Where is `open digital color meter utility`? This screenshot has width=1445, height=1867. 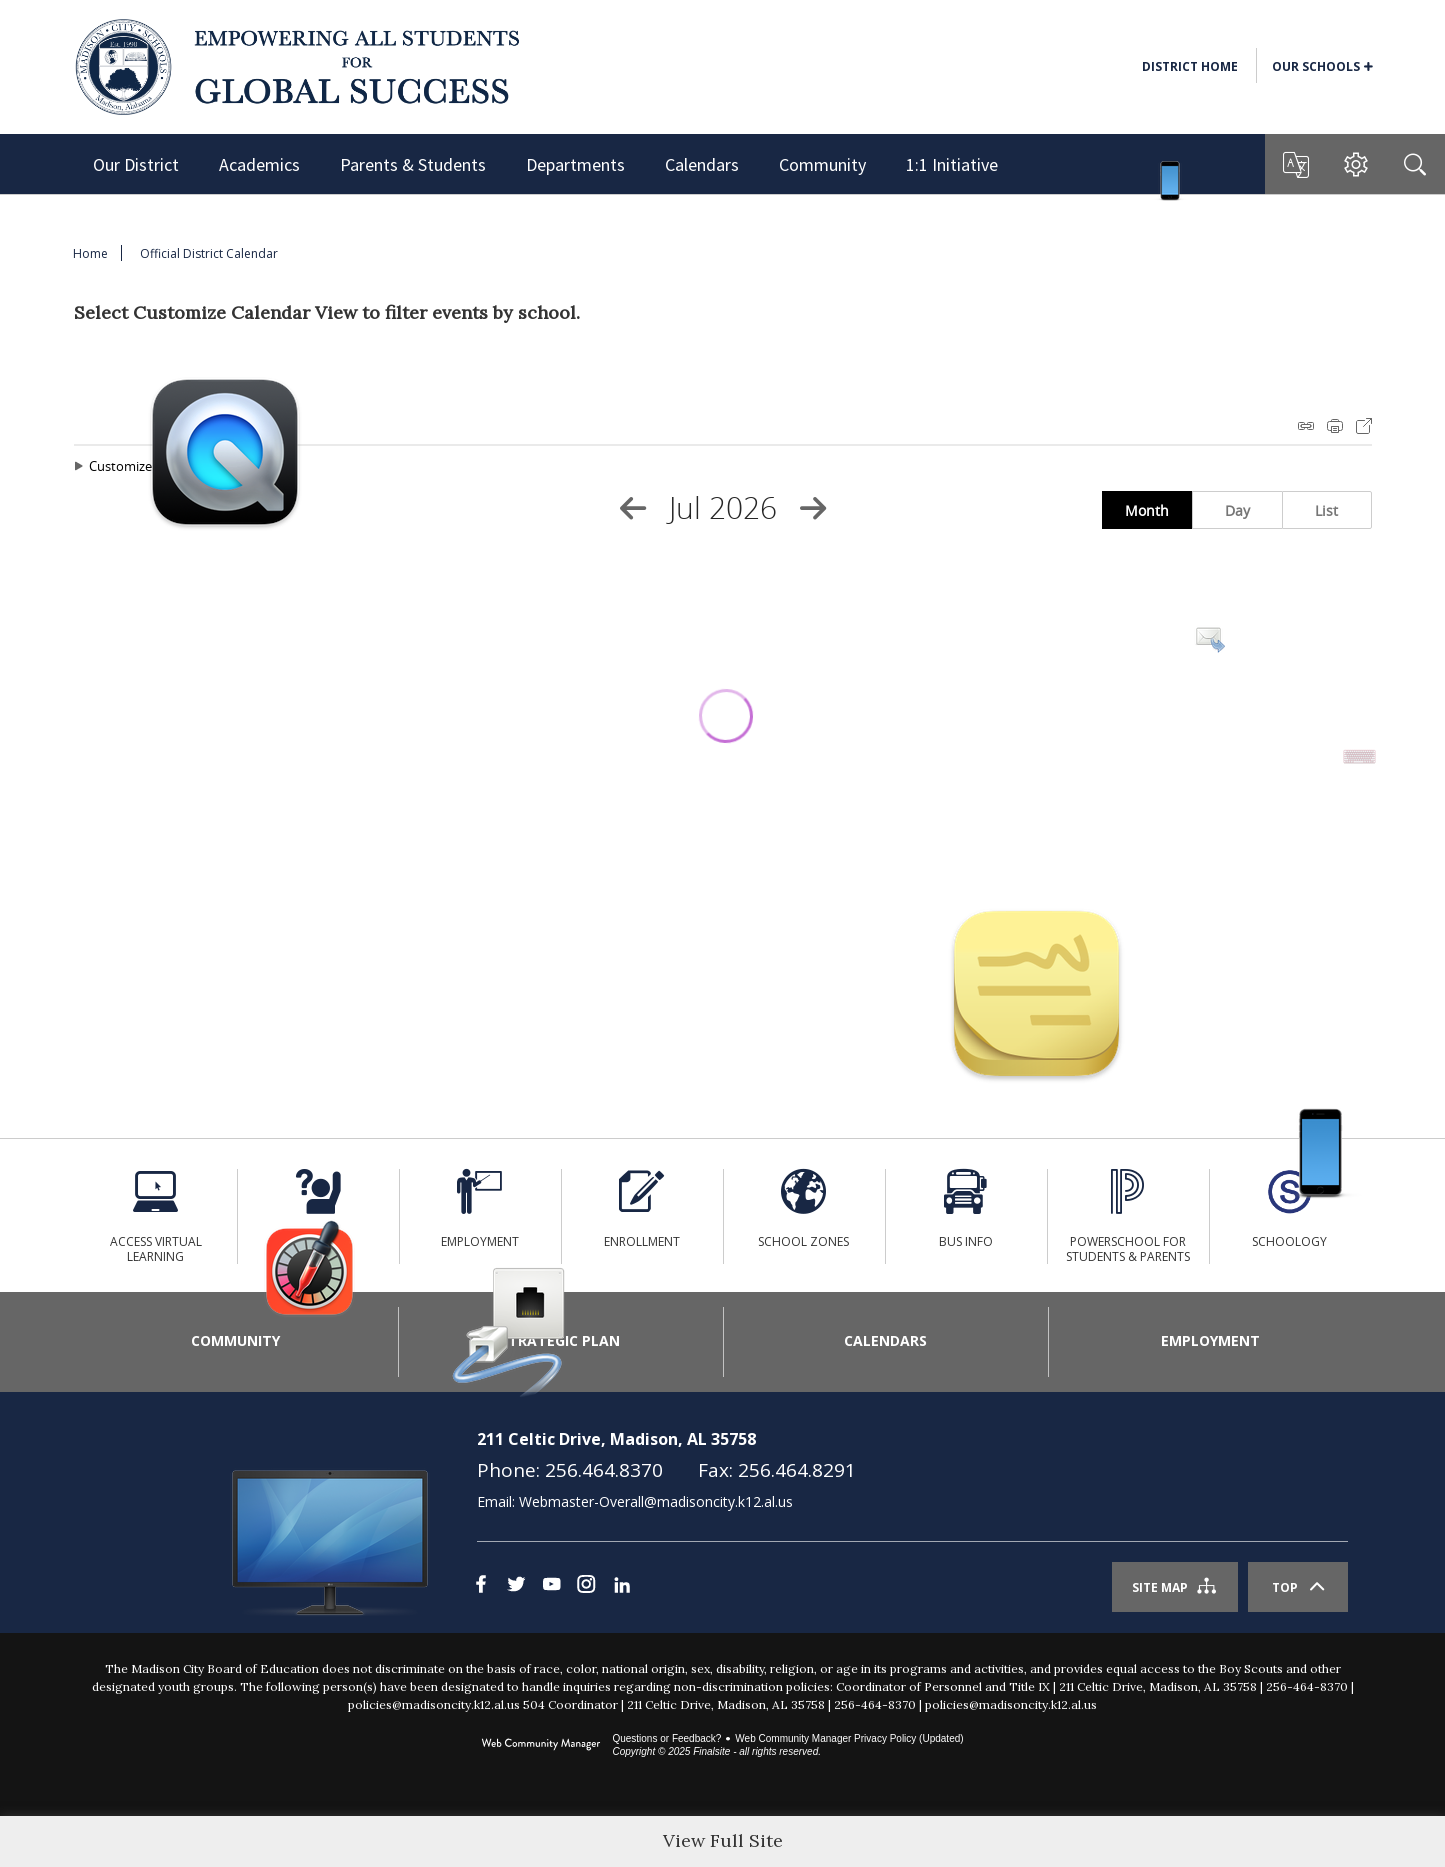
open digital color meter utility is located at coordinates (309, 1271).